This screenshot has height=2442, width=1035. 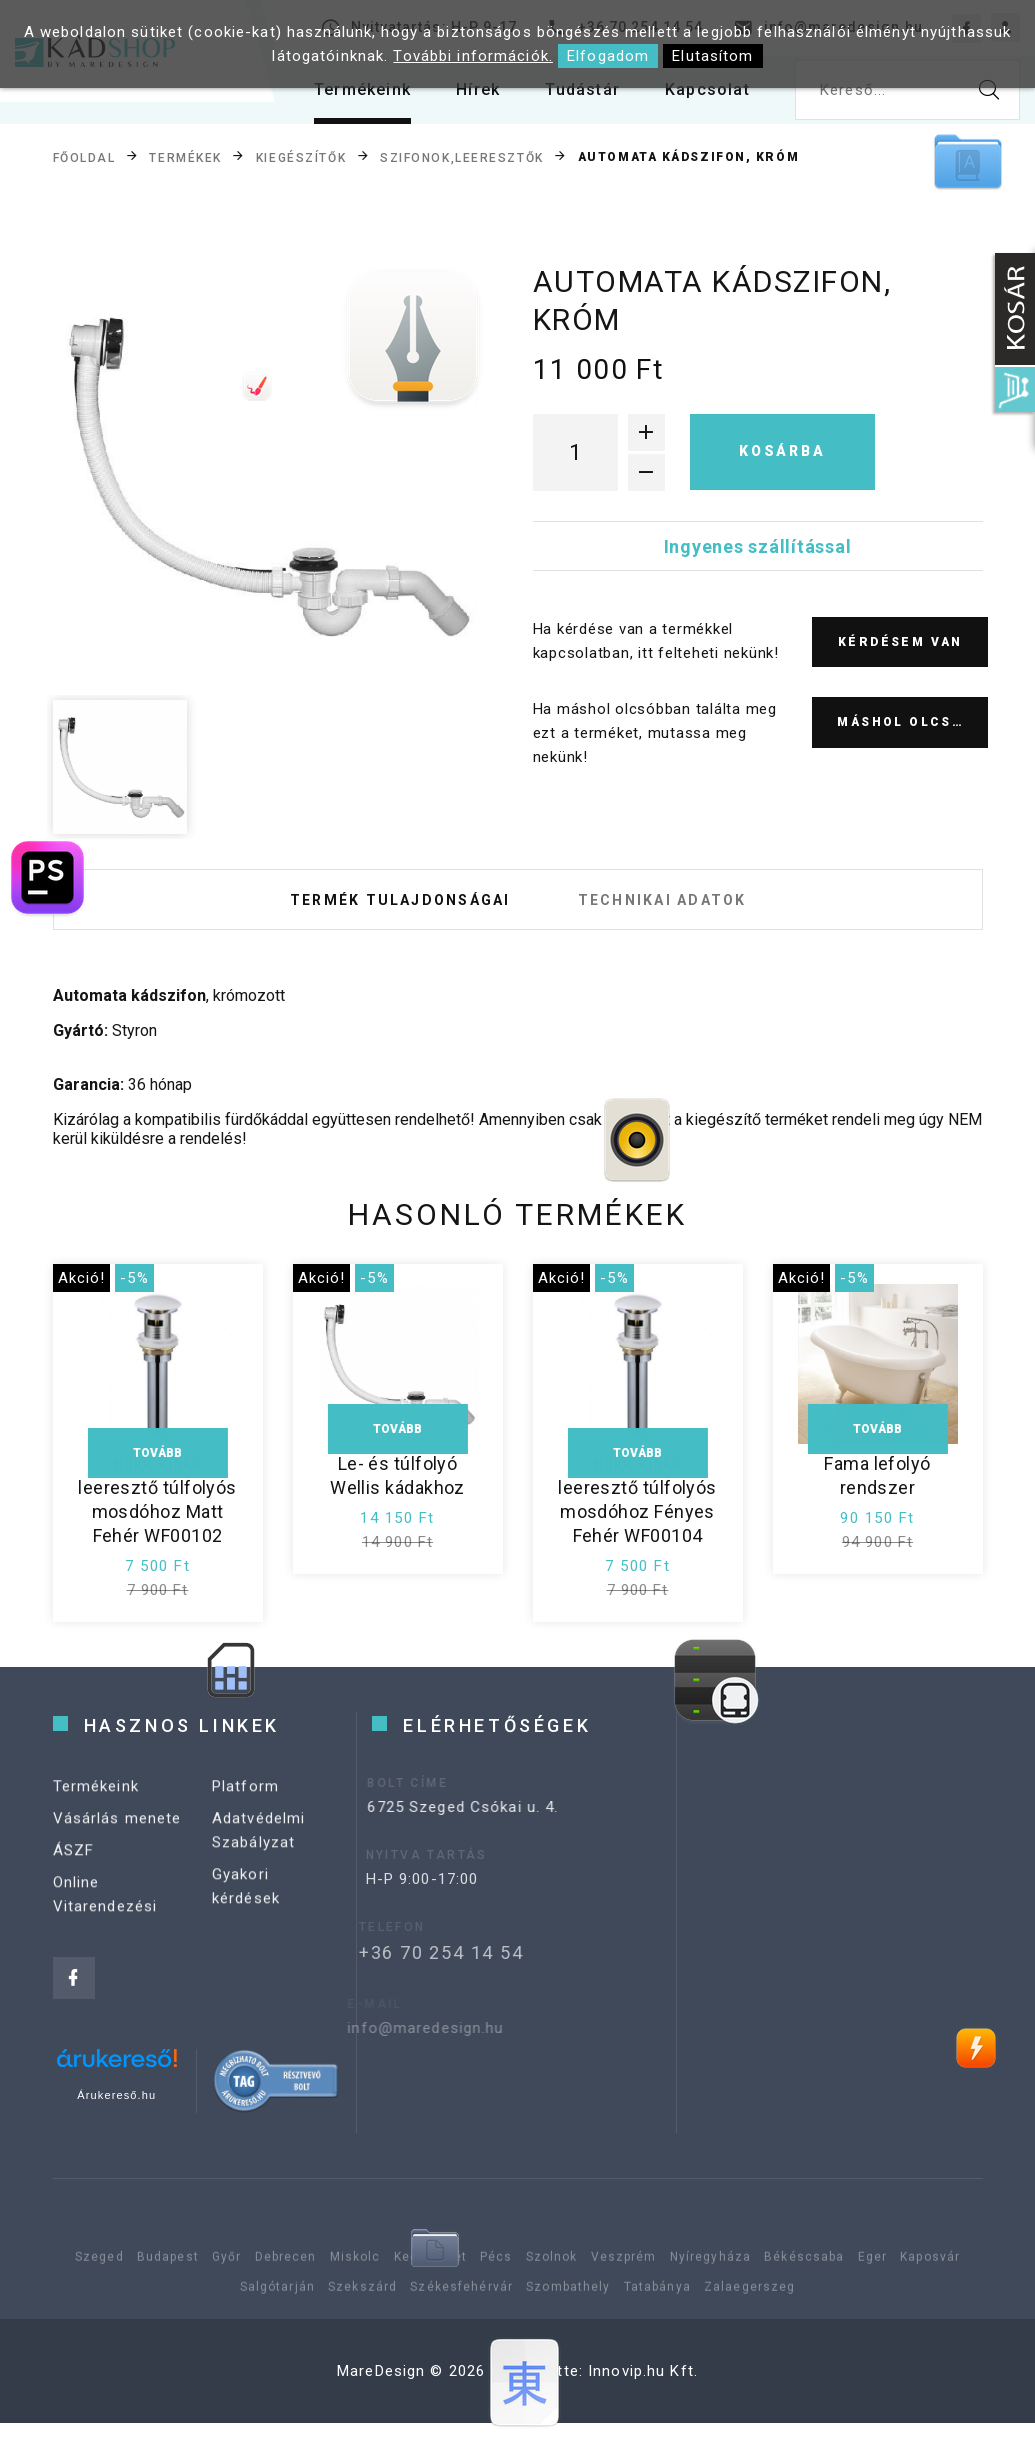 I want to click on open Rhythmbox music player, so click(x=637, y=1140).